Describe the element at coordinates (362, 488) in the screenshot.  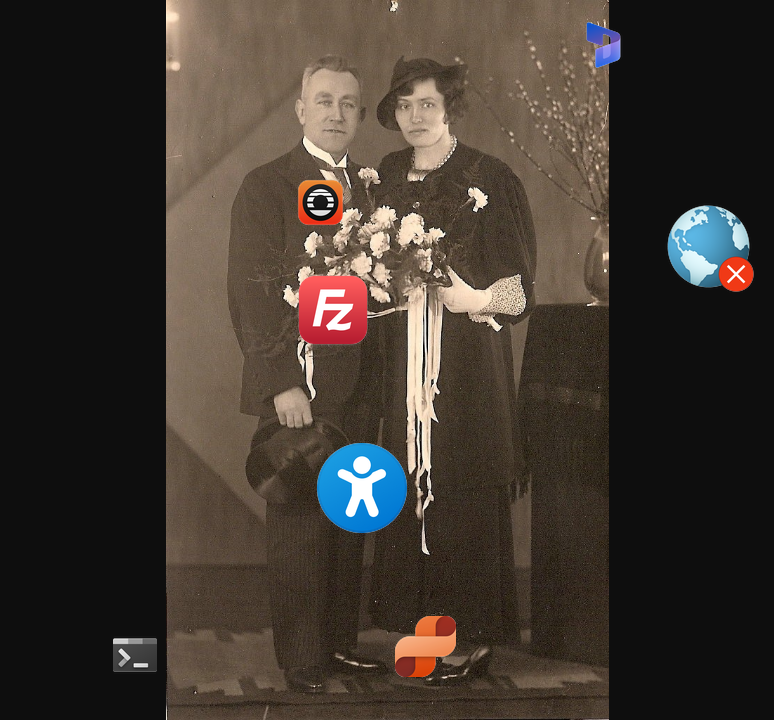
I see `access accessibility settings` at that location.